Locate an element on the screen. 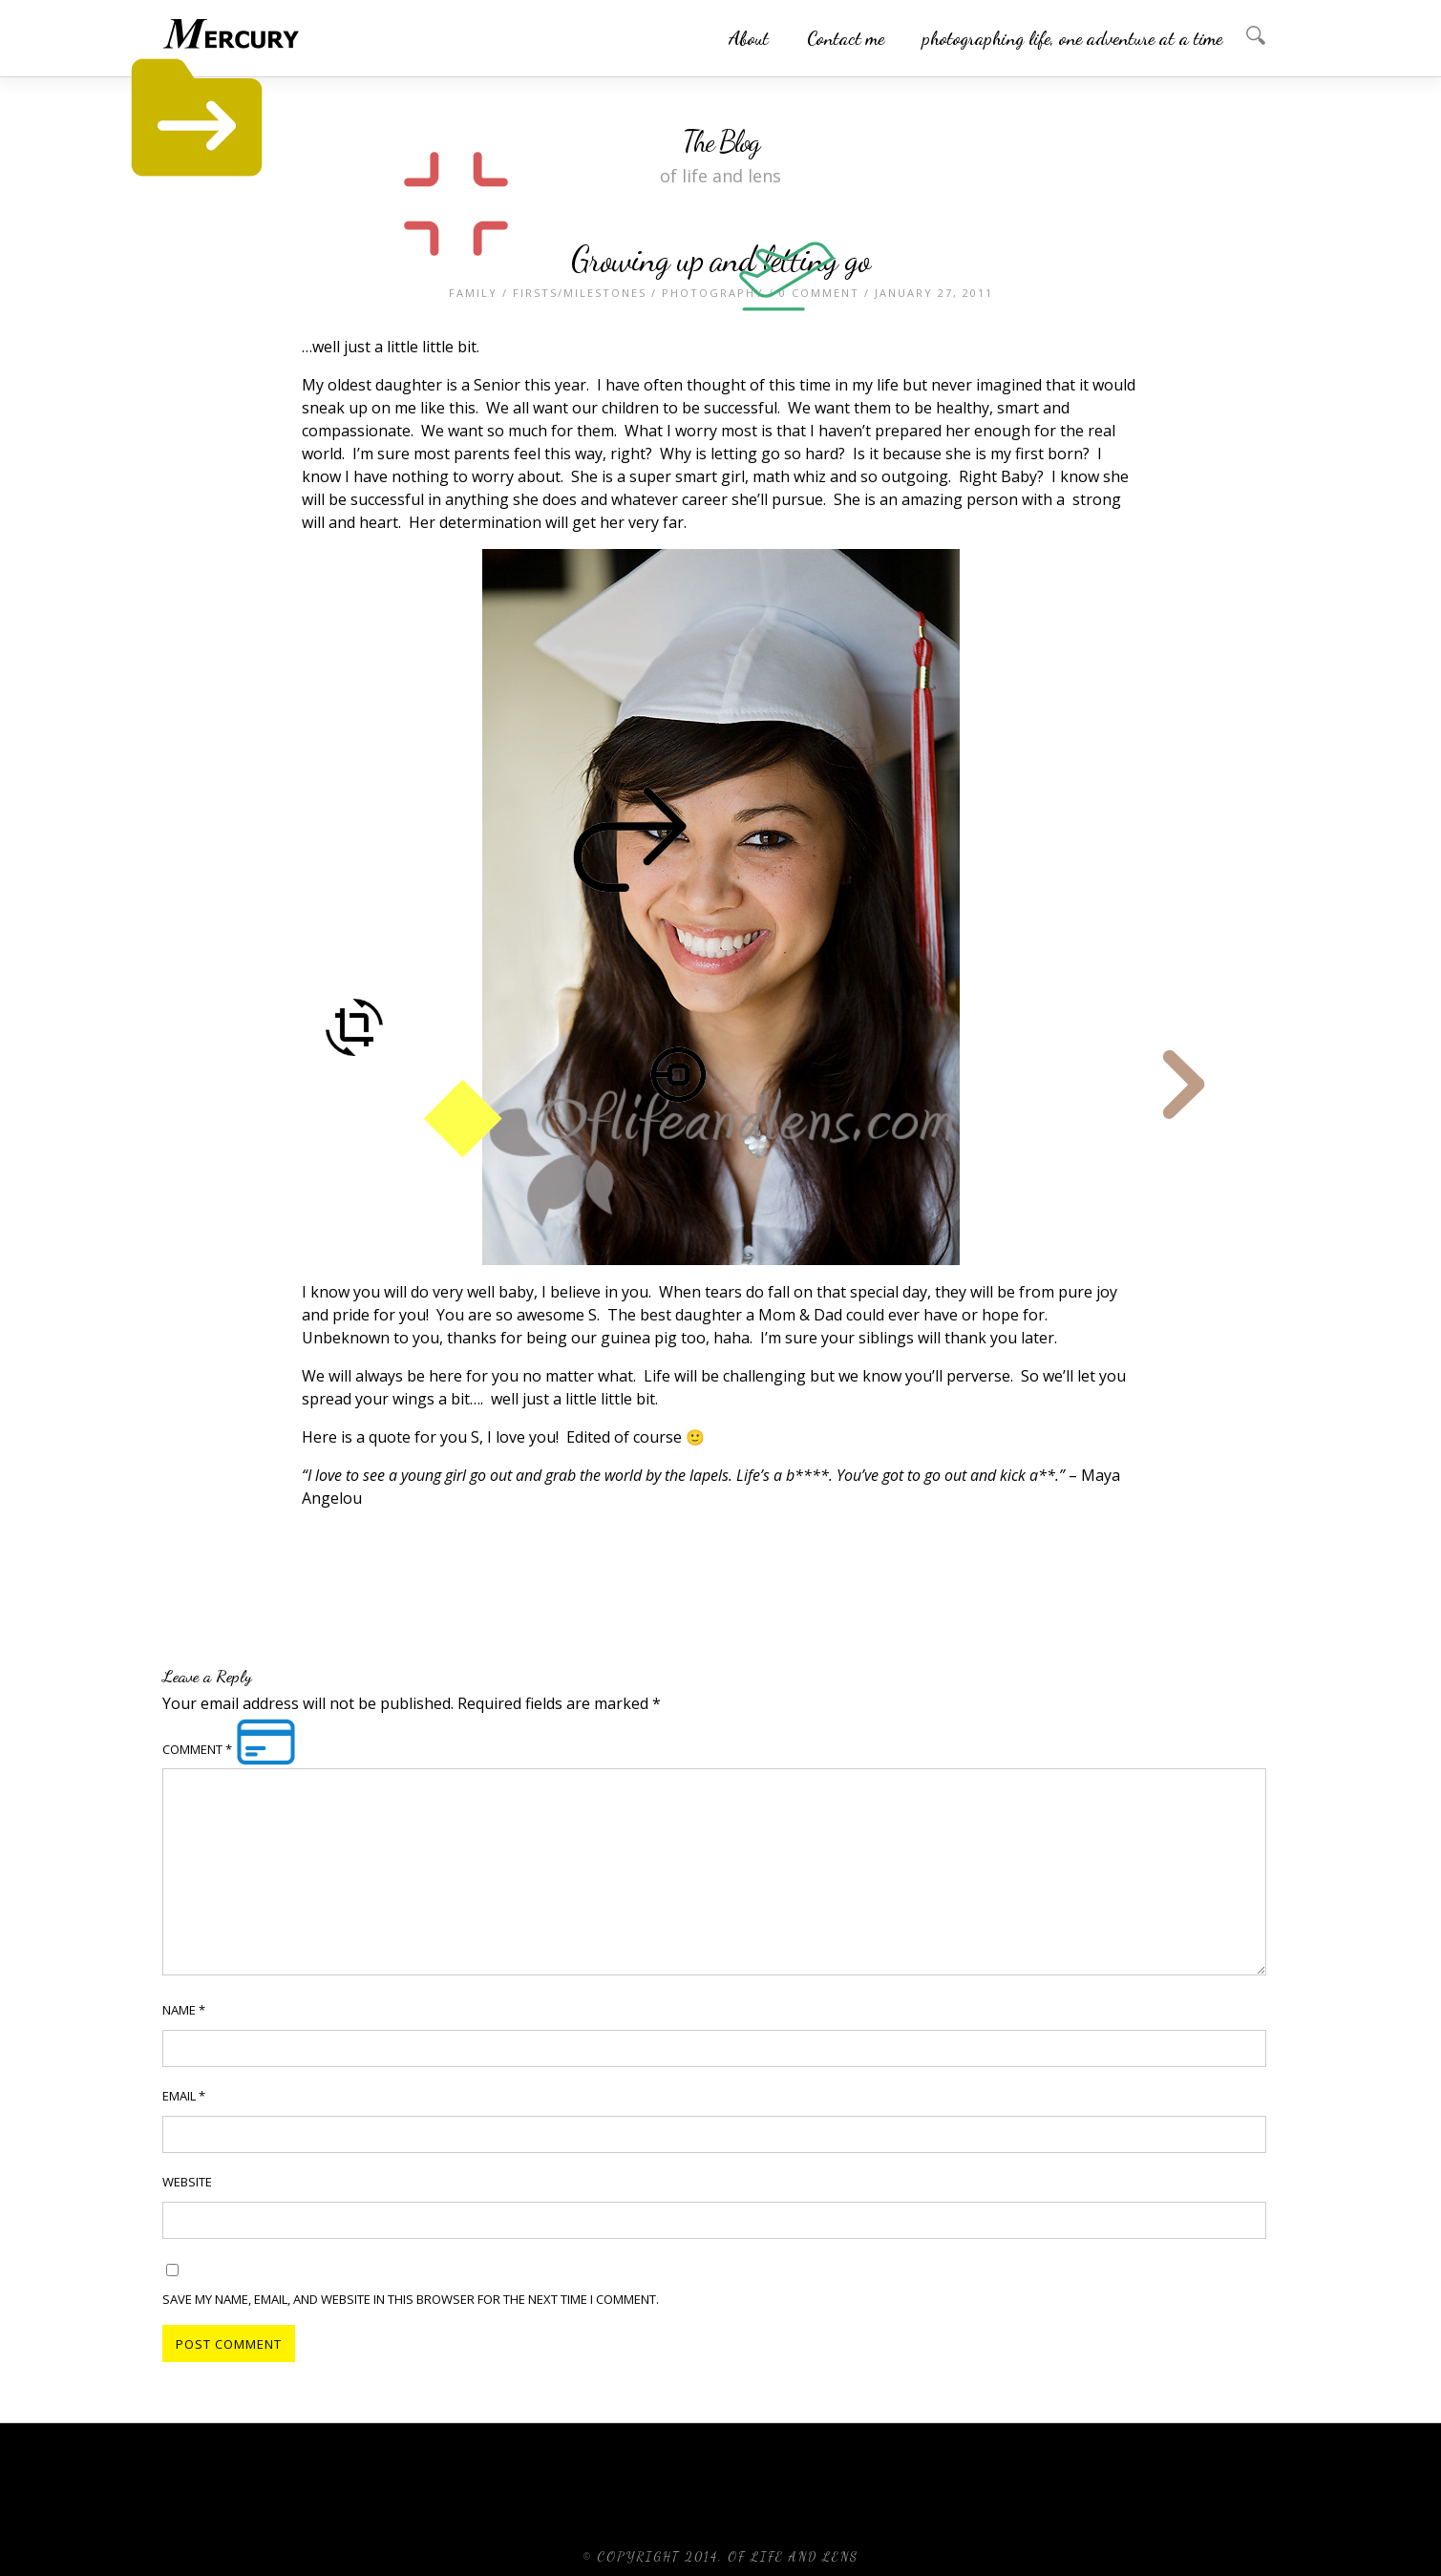 The image size is (1441, 2576). redo the last undone action is located at coordinates (629, 843).